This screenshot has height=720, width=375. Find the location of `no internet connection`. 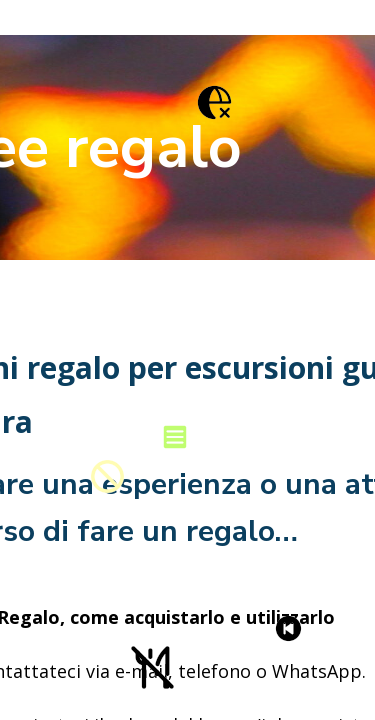

no internet connection is located at coordinates (214, 102).